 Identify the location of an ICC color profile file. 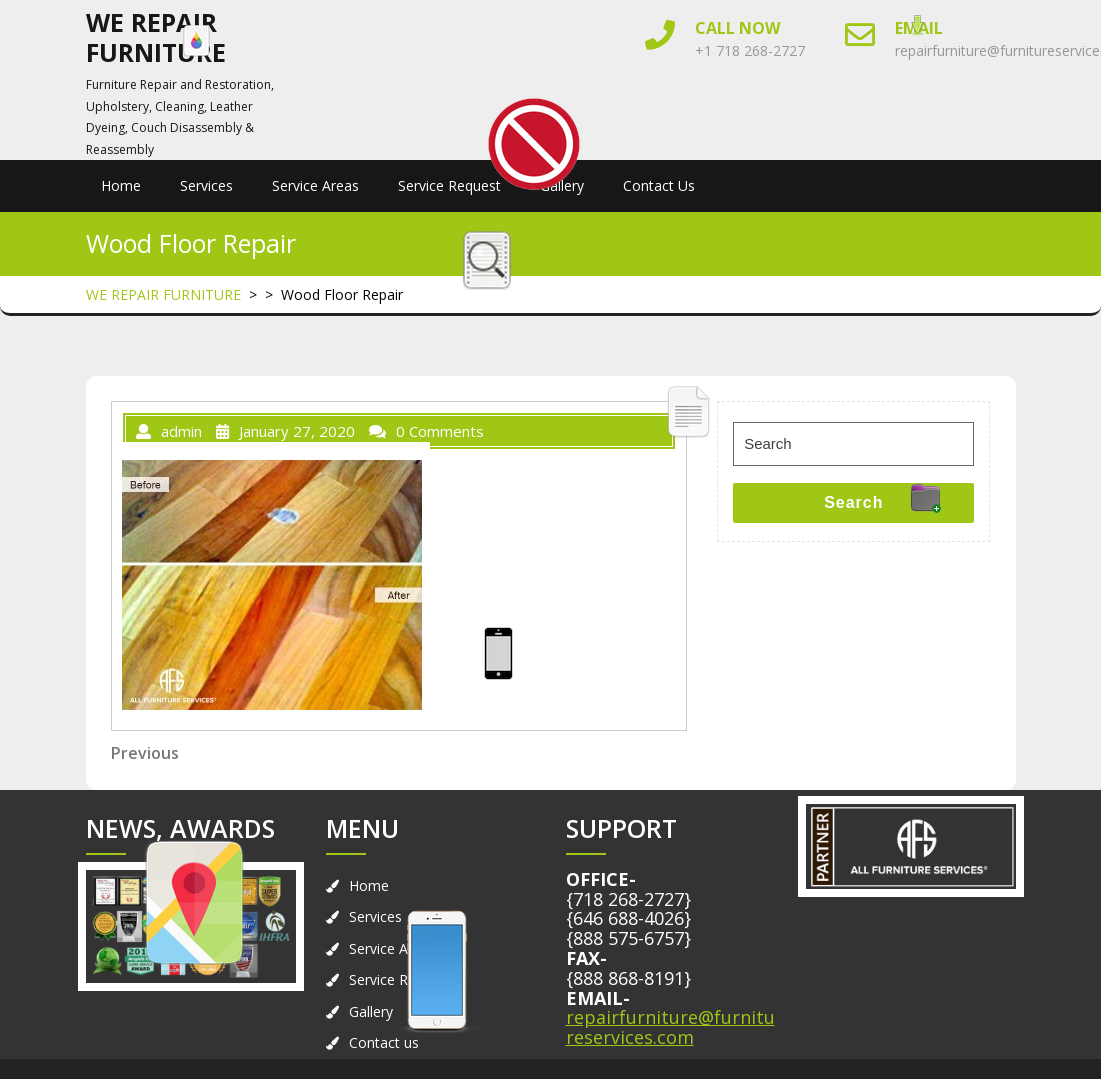
(196, 40).